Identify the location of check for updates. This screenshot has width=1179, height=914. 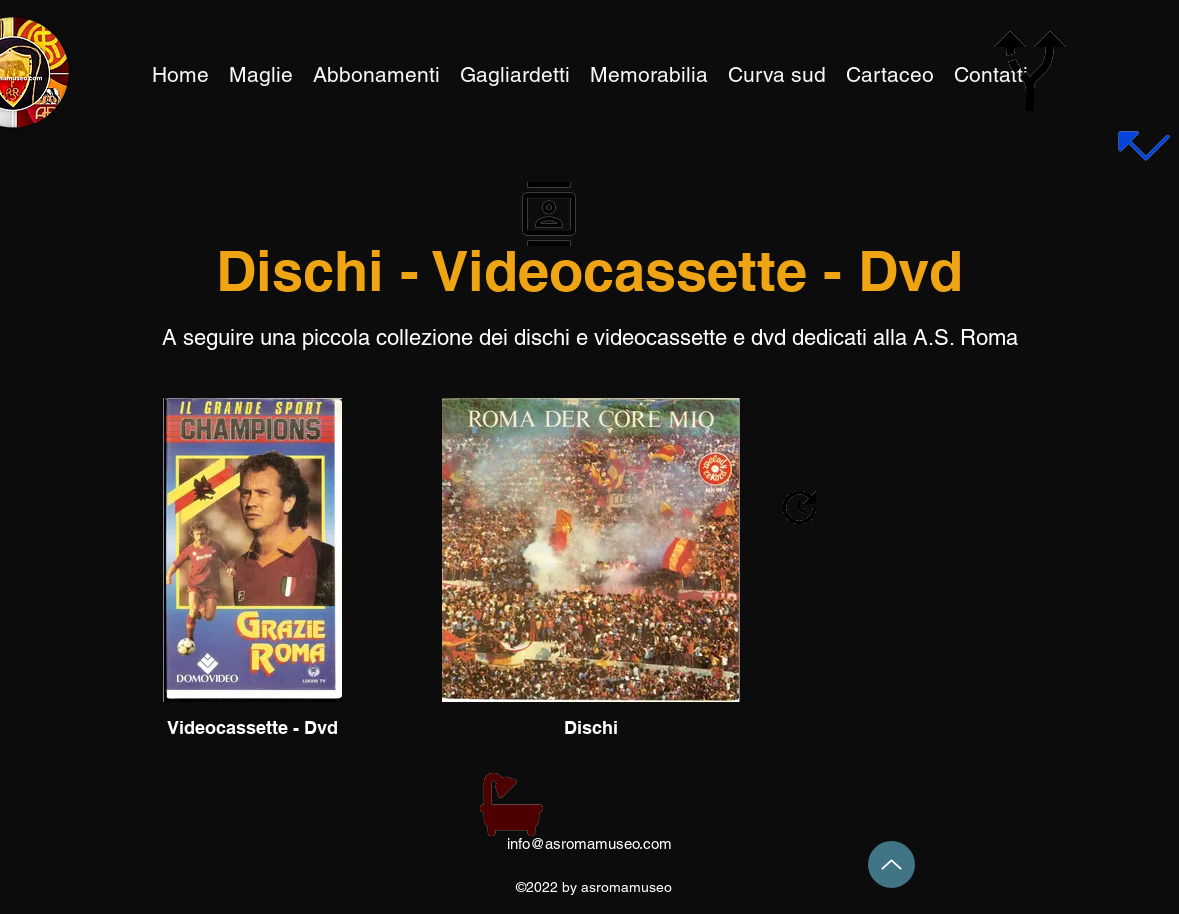
(799, 507).